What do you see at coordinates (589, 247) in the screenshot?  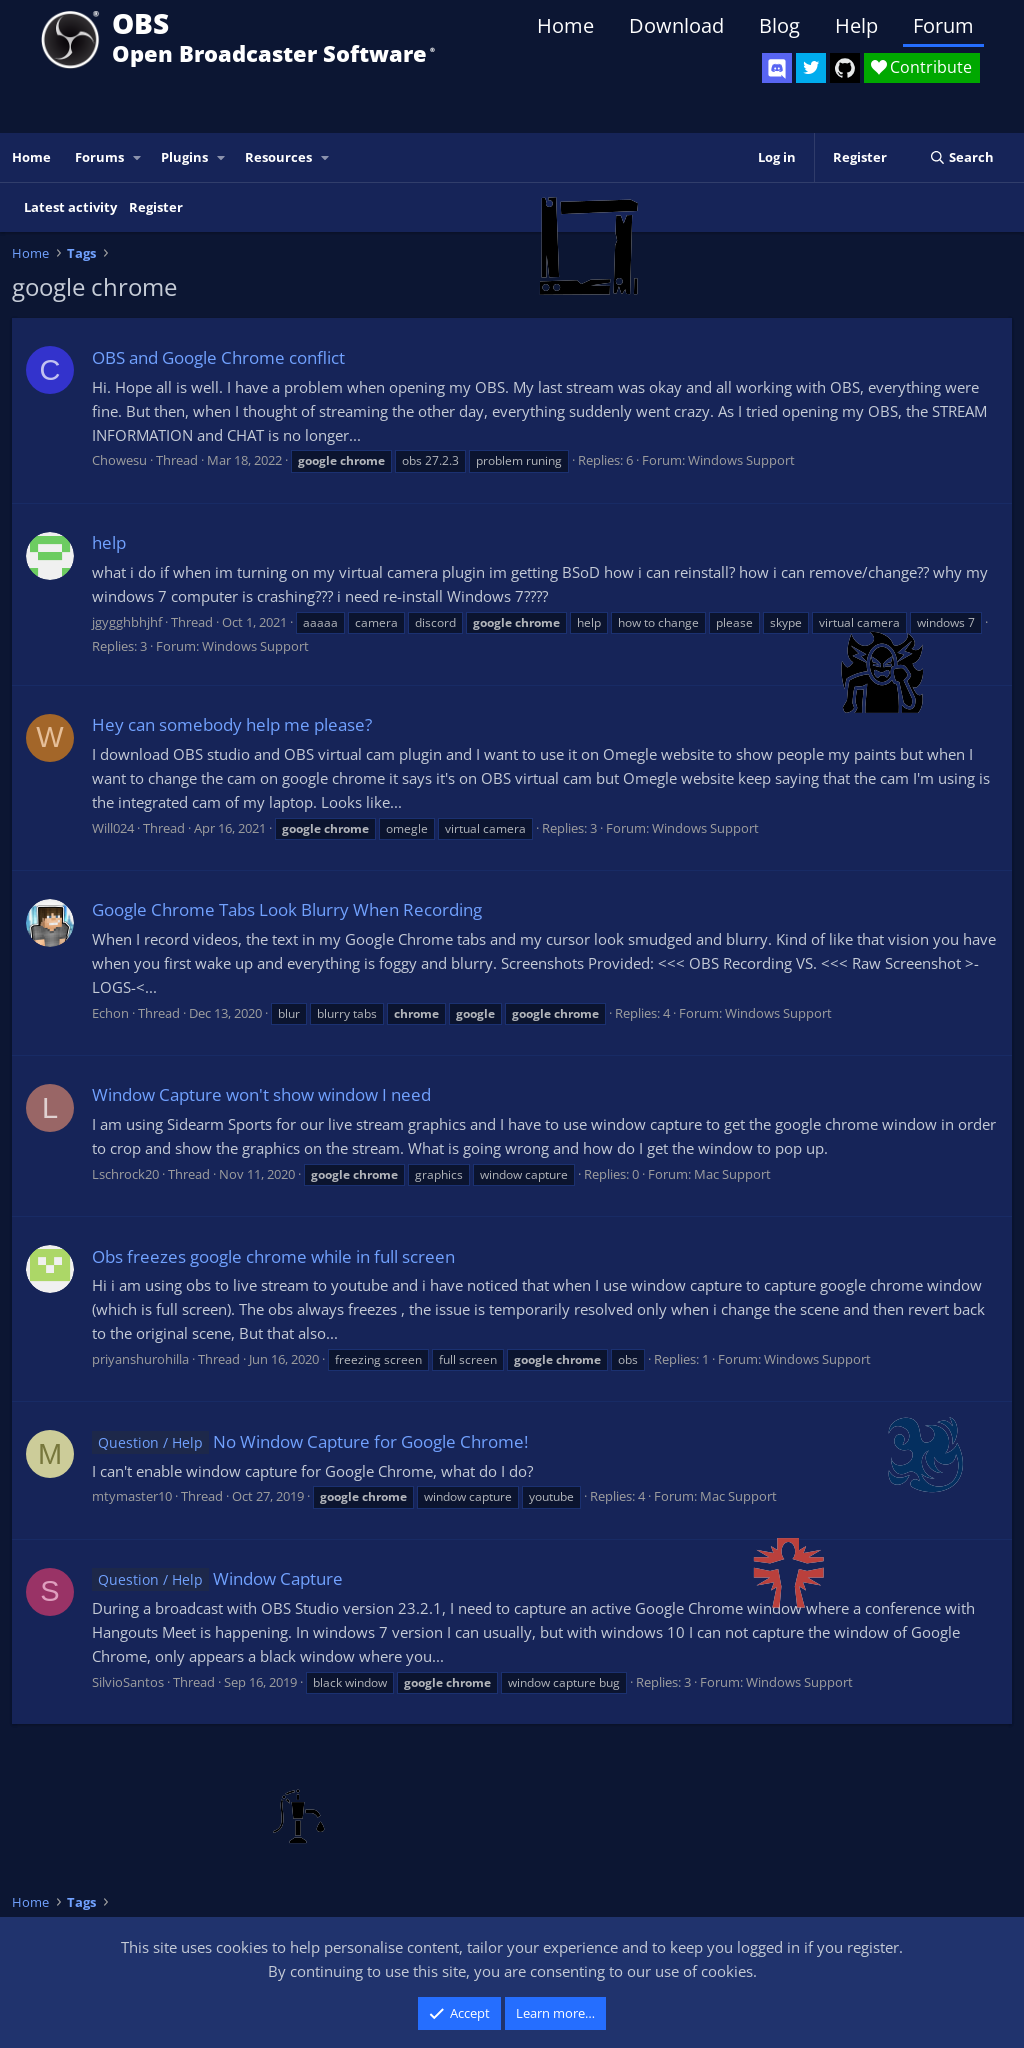 I see `select a wooden frame border style` at bounding box center [589, 247].